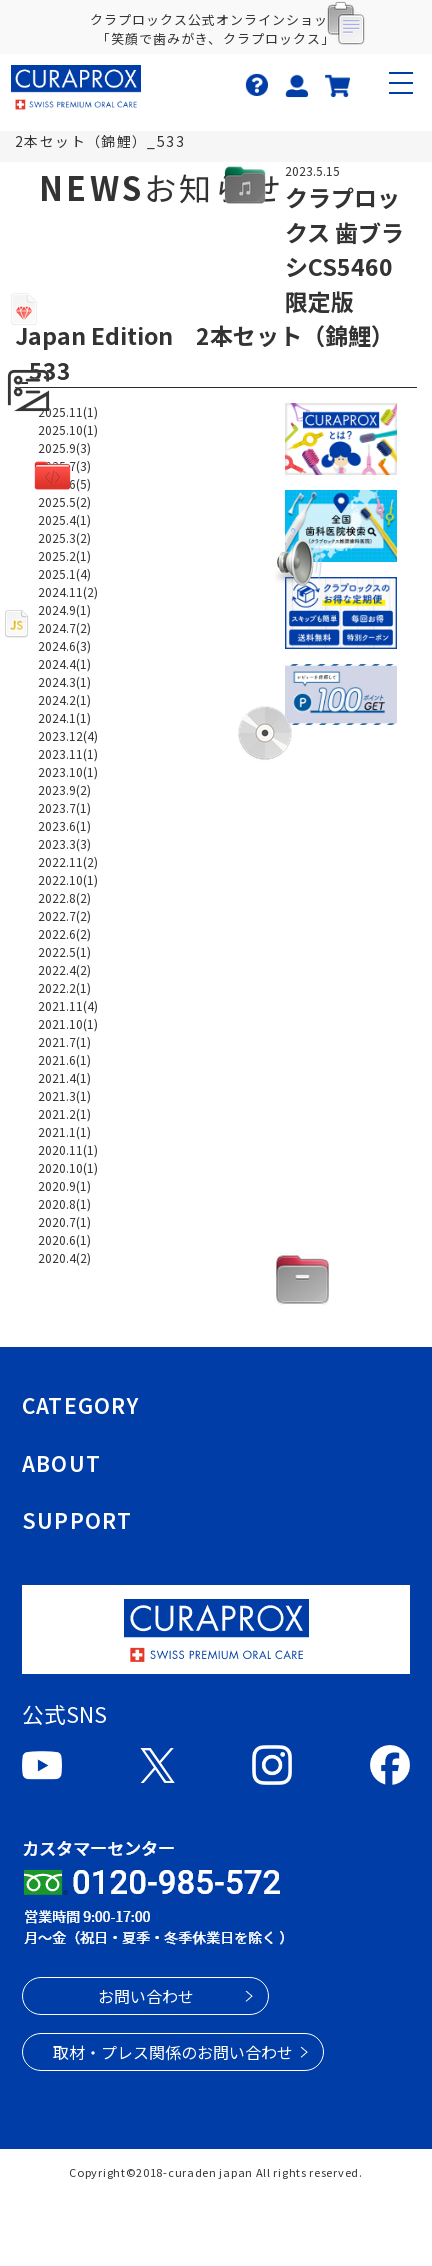 Image resolution: width=432 pixels, height=2266 pixels. Describe the element at coordinates (24, 309) in the screenshot. I see `ruby programming language source file` at that location.